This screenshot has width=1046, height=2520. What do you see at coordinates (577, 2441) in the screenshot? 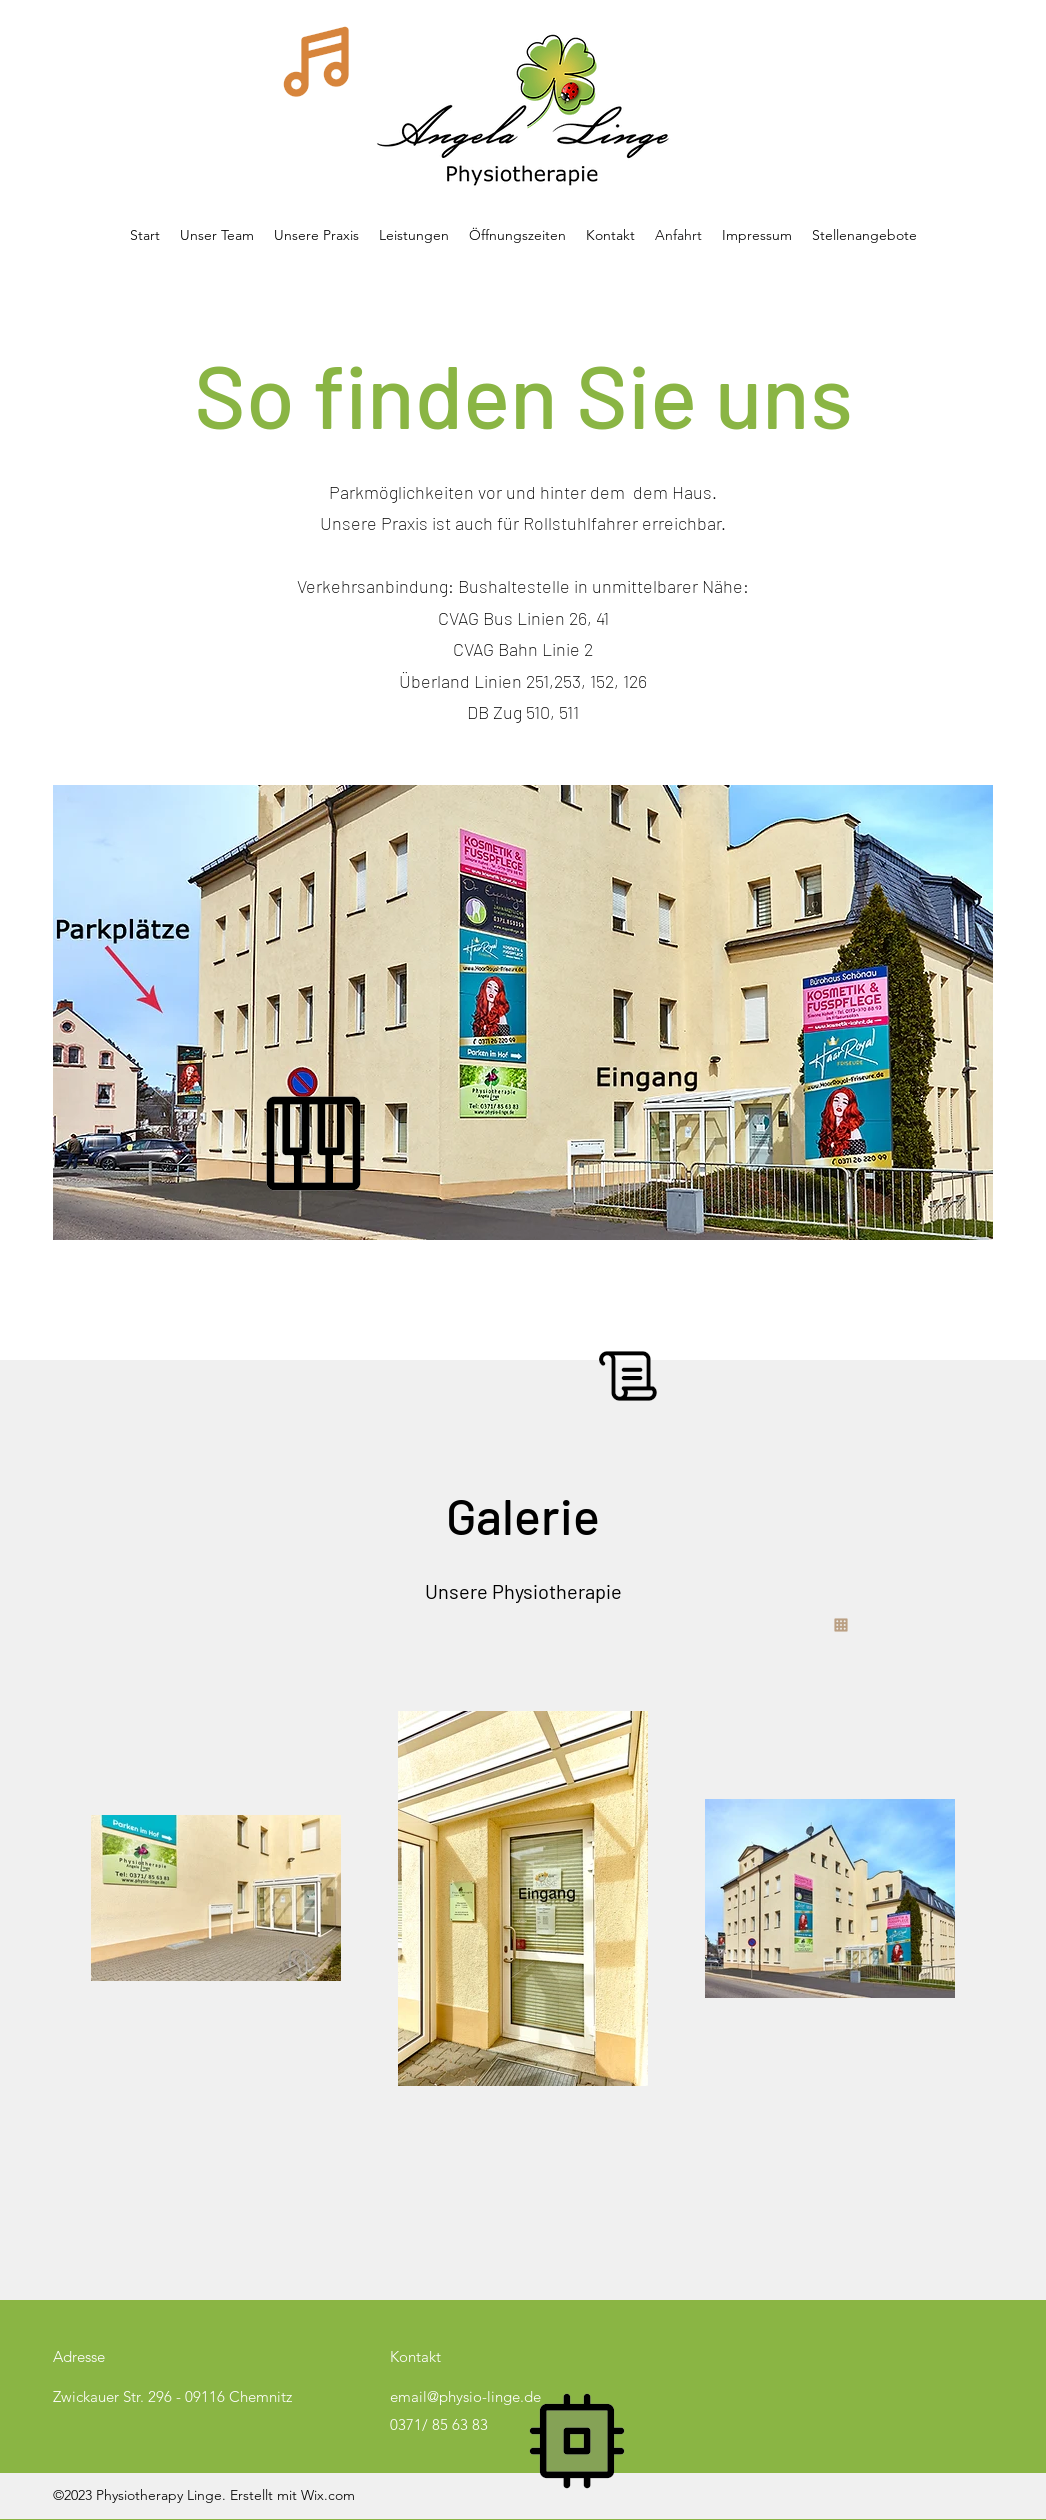
I see `view processor or system performance` at bounding box center [577, 2441].